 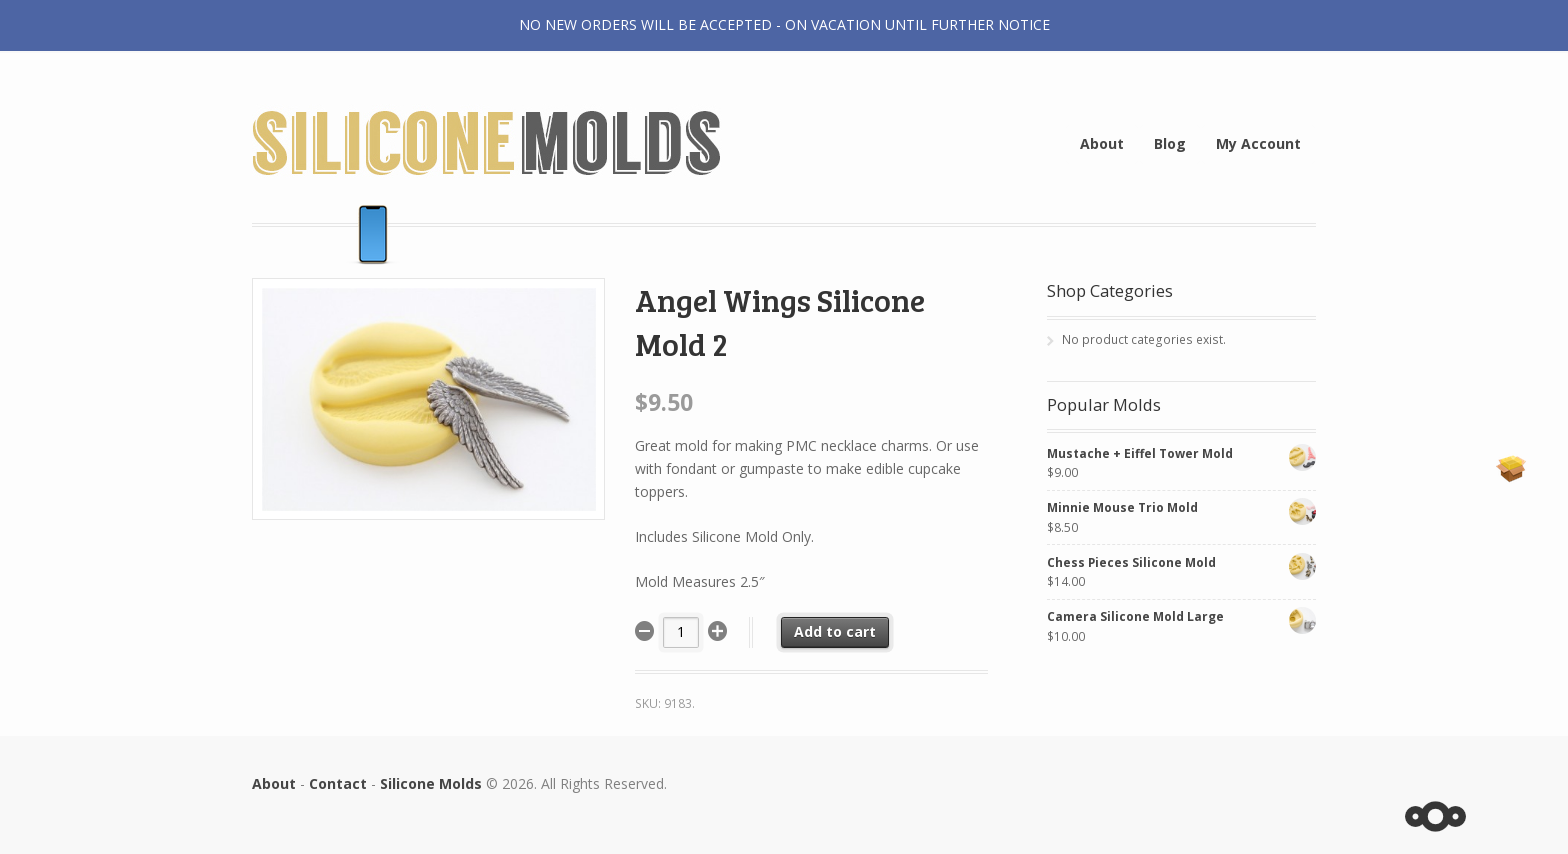 What do you see at coordinates (1435, 816) in the screenshot?
I see `connect to owncloud account` at bounding box center [1435, 816].